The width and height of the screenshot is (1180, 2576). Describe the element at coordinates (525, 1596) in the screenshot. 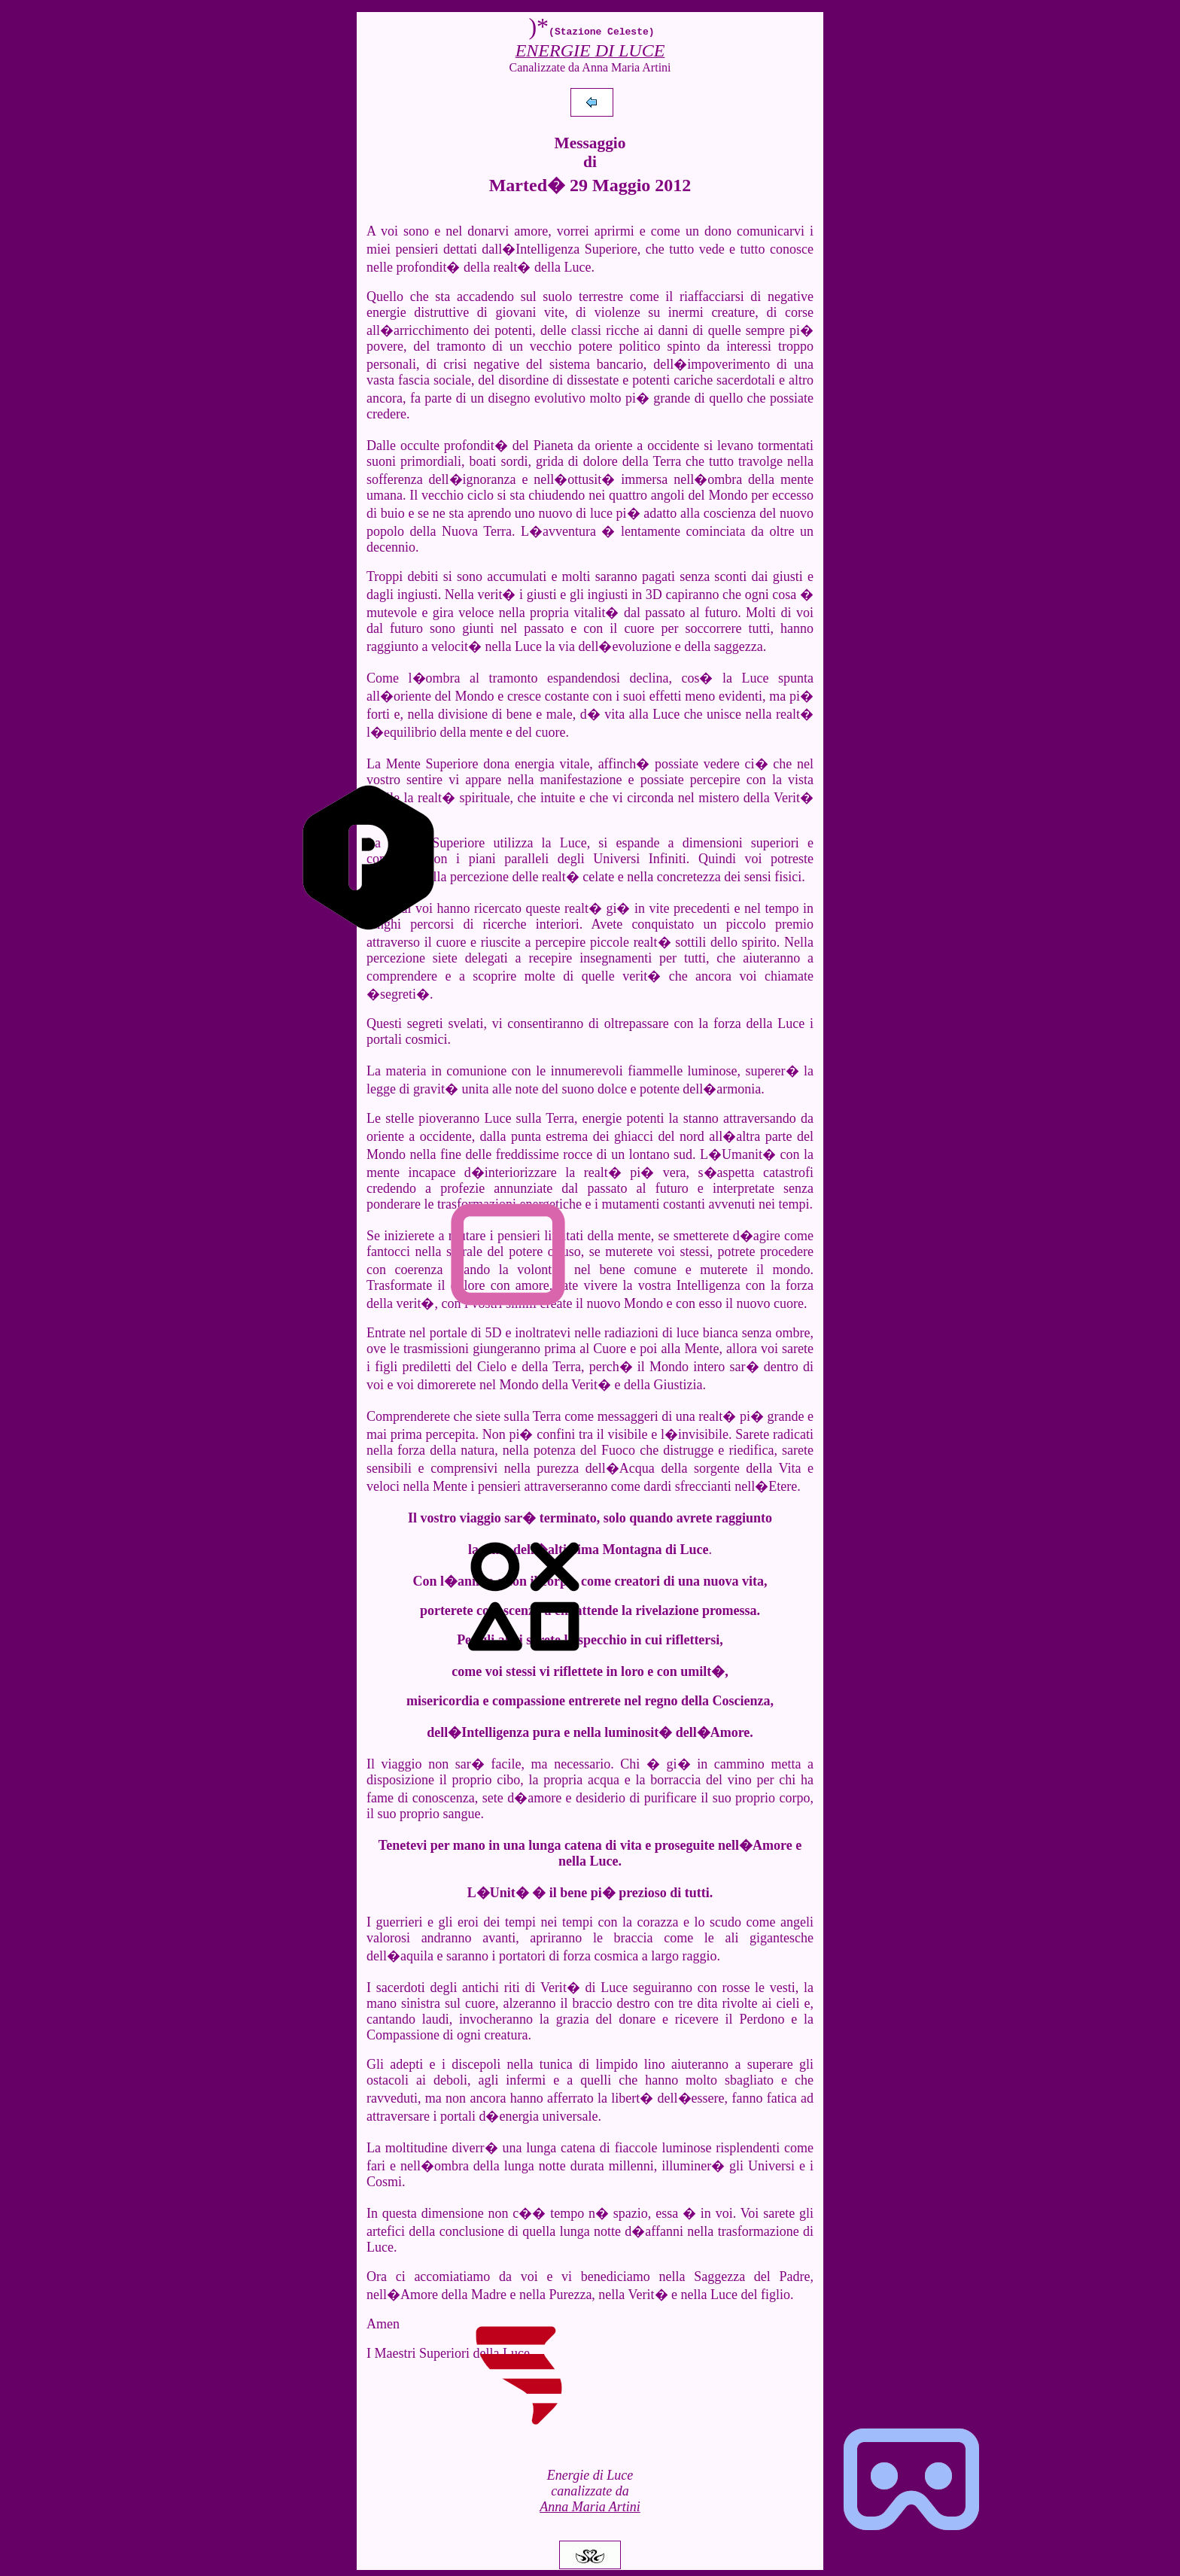

I see `browse icon library or icon picker` at that location.